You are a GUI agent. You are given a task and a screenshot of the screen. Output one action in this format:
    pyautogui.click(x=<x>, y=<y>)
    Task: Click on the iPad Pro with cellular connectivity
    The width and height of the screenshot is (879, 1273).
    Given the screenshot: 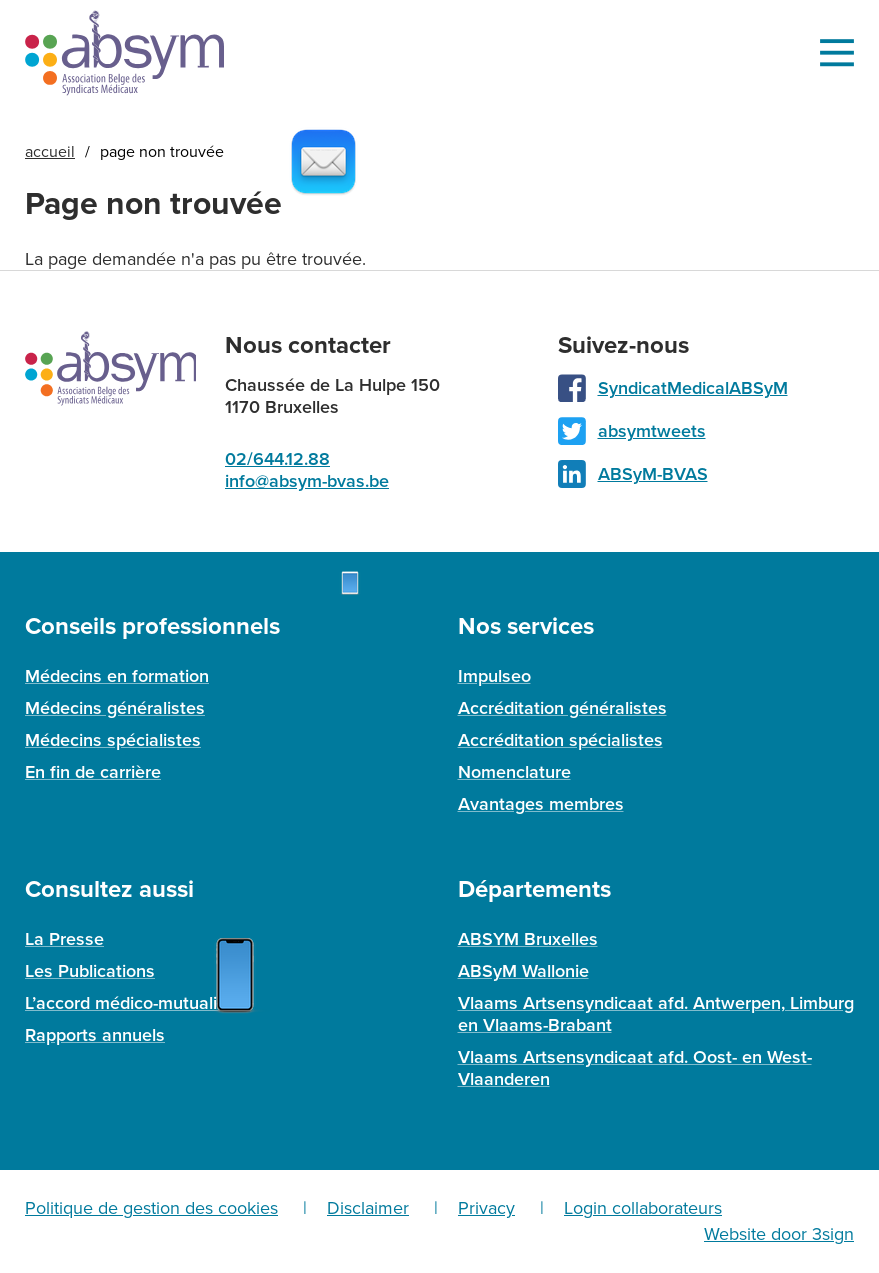 What is the action you would take?
    pyautogui.click(x=350, y=583)
    